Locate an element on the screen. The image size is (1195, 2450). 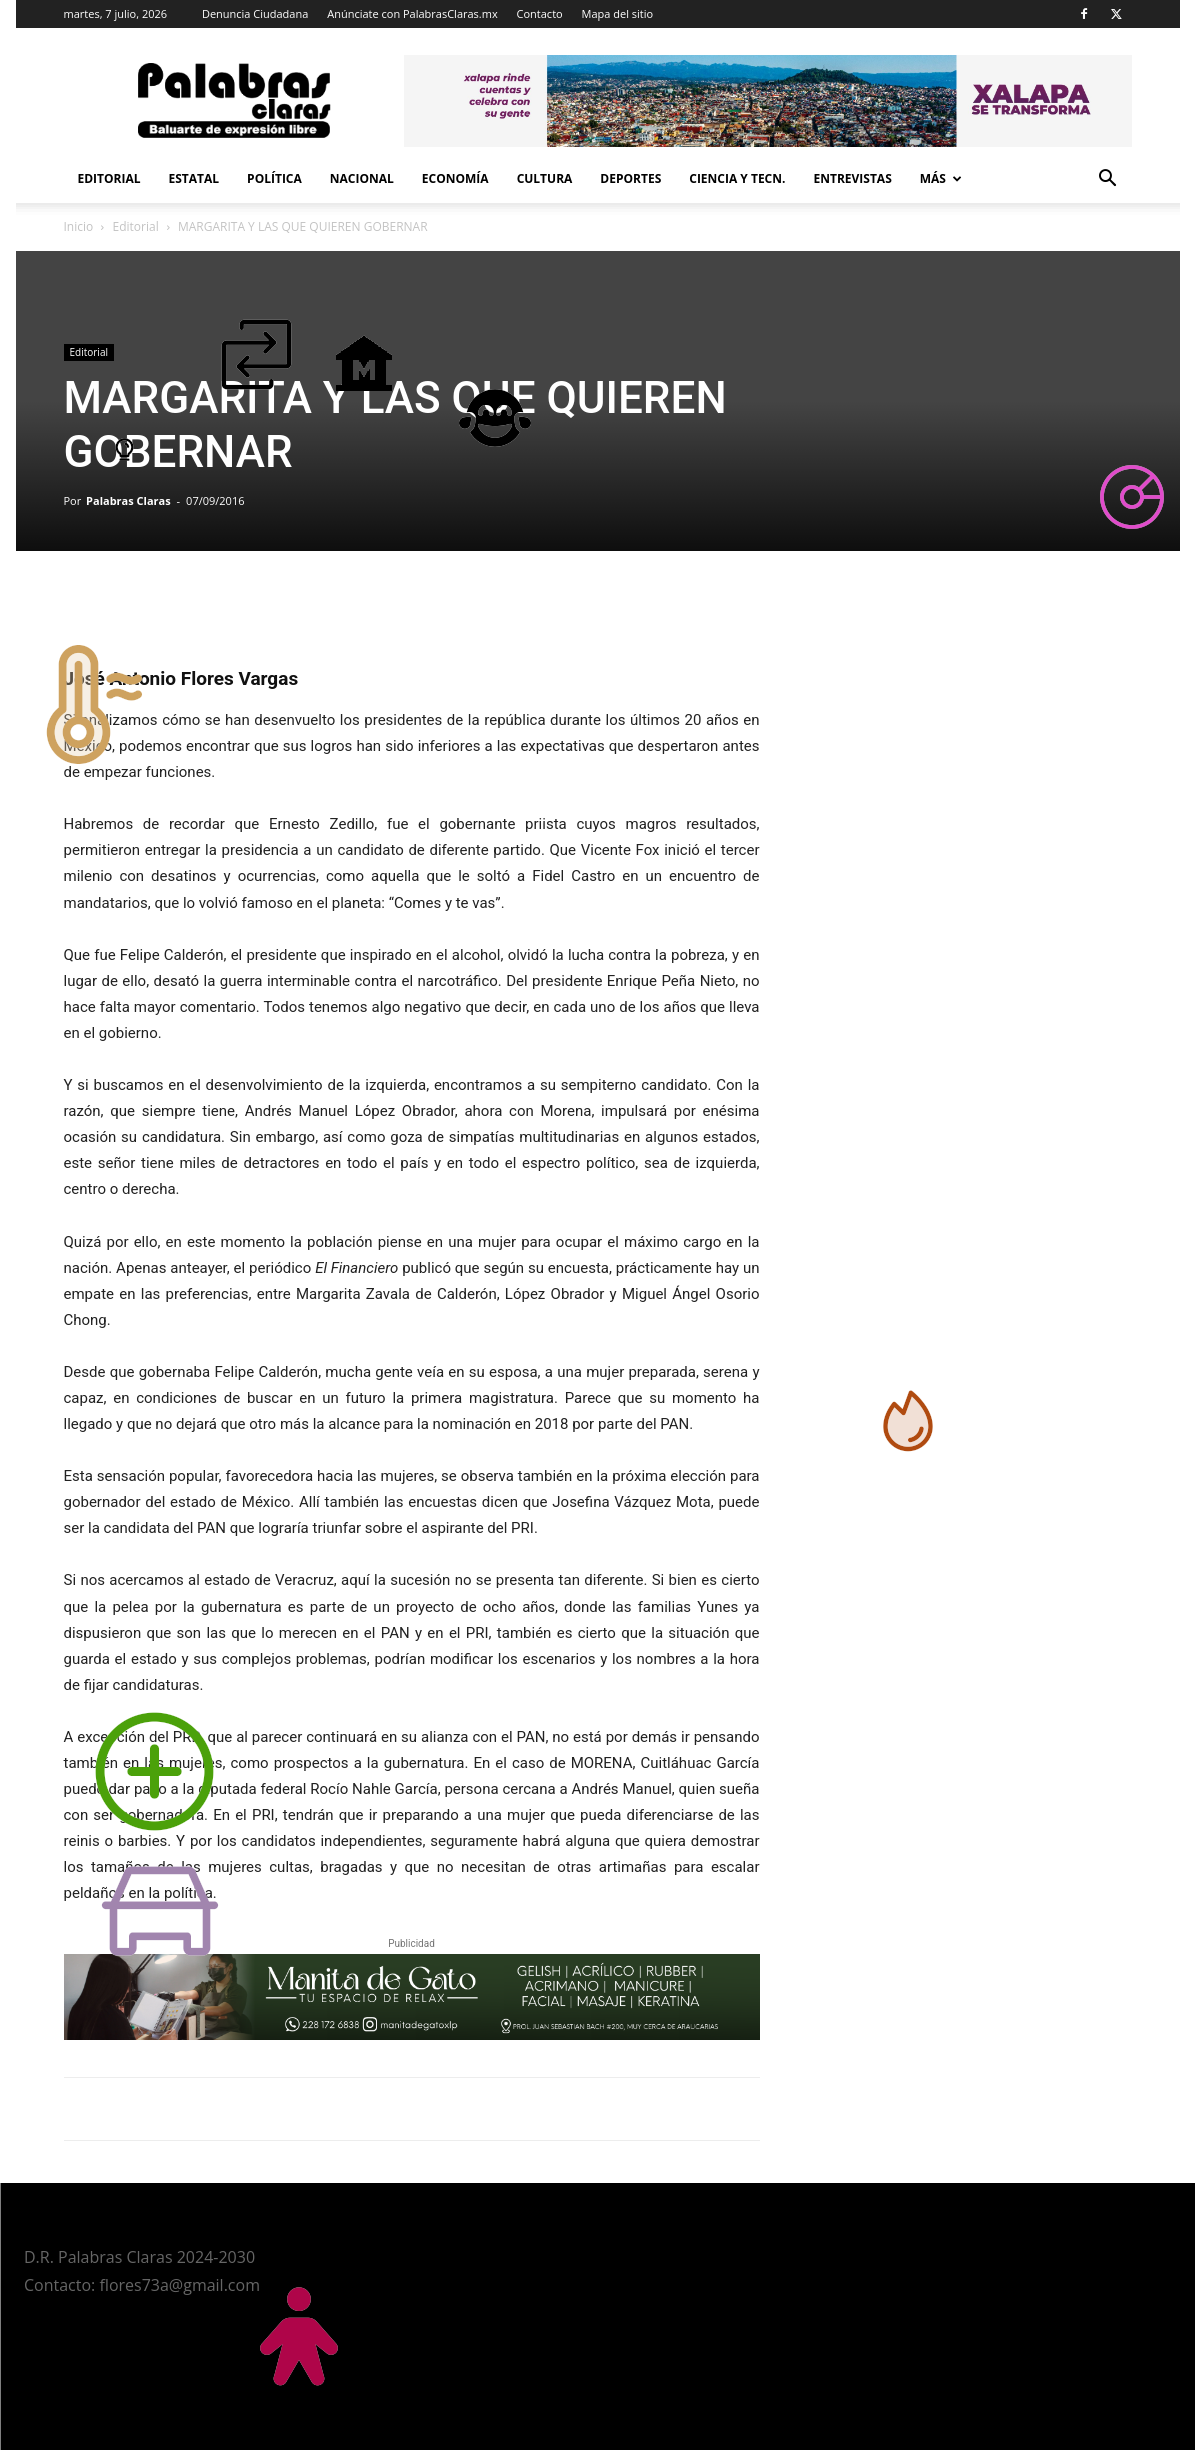
indicates trending or hot content is located at coordinates (908, 1422).